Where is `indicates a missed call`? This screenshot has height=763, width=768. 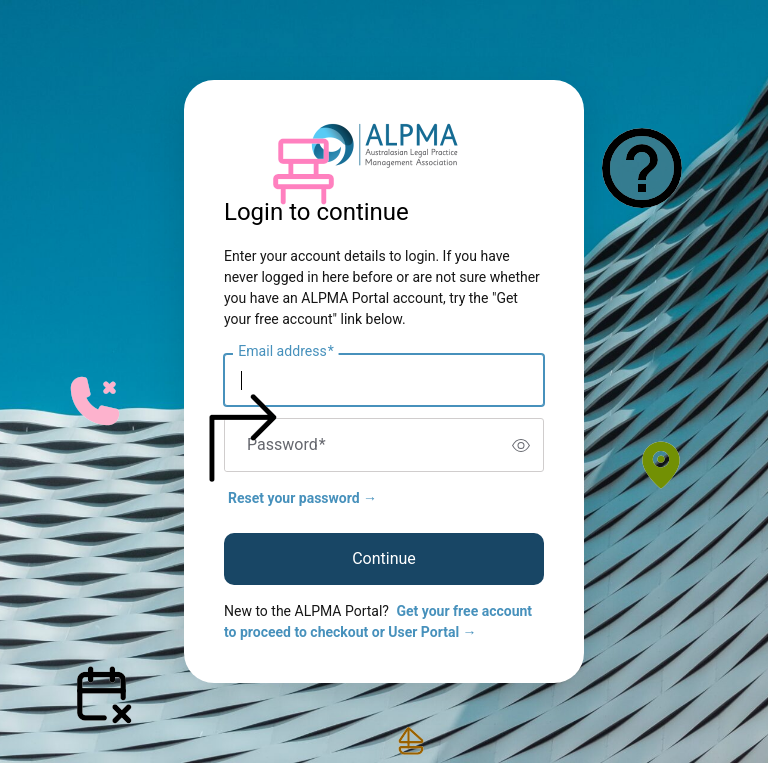 indicates a missed call is located at coordinates (95, 401).